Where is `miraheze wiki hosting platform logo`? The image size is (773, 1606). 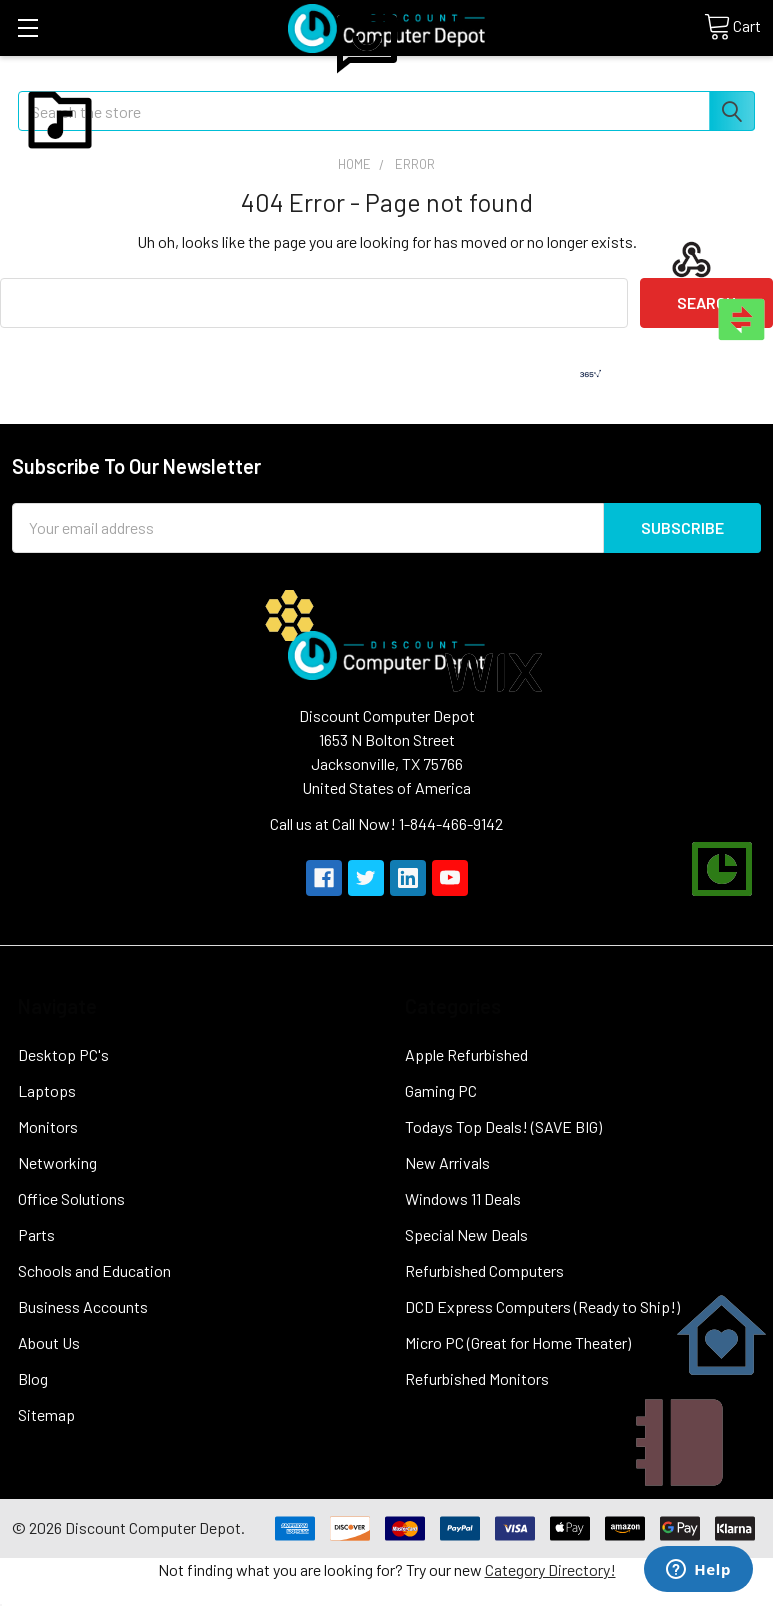
miraheze wiki hosting platform logo is located at coordinates (289, 615).